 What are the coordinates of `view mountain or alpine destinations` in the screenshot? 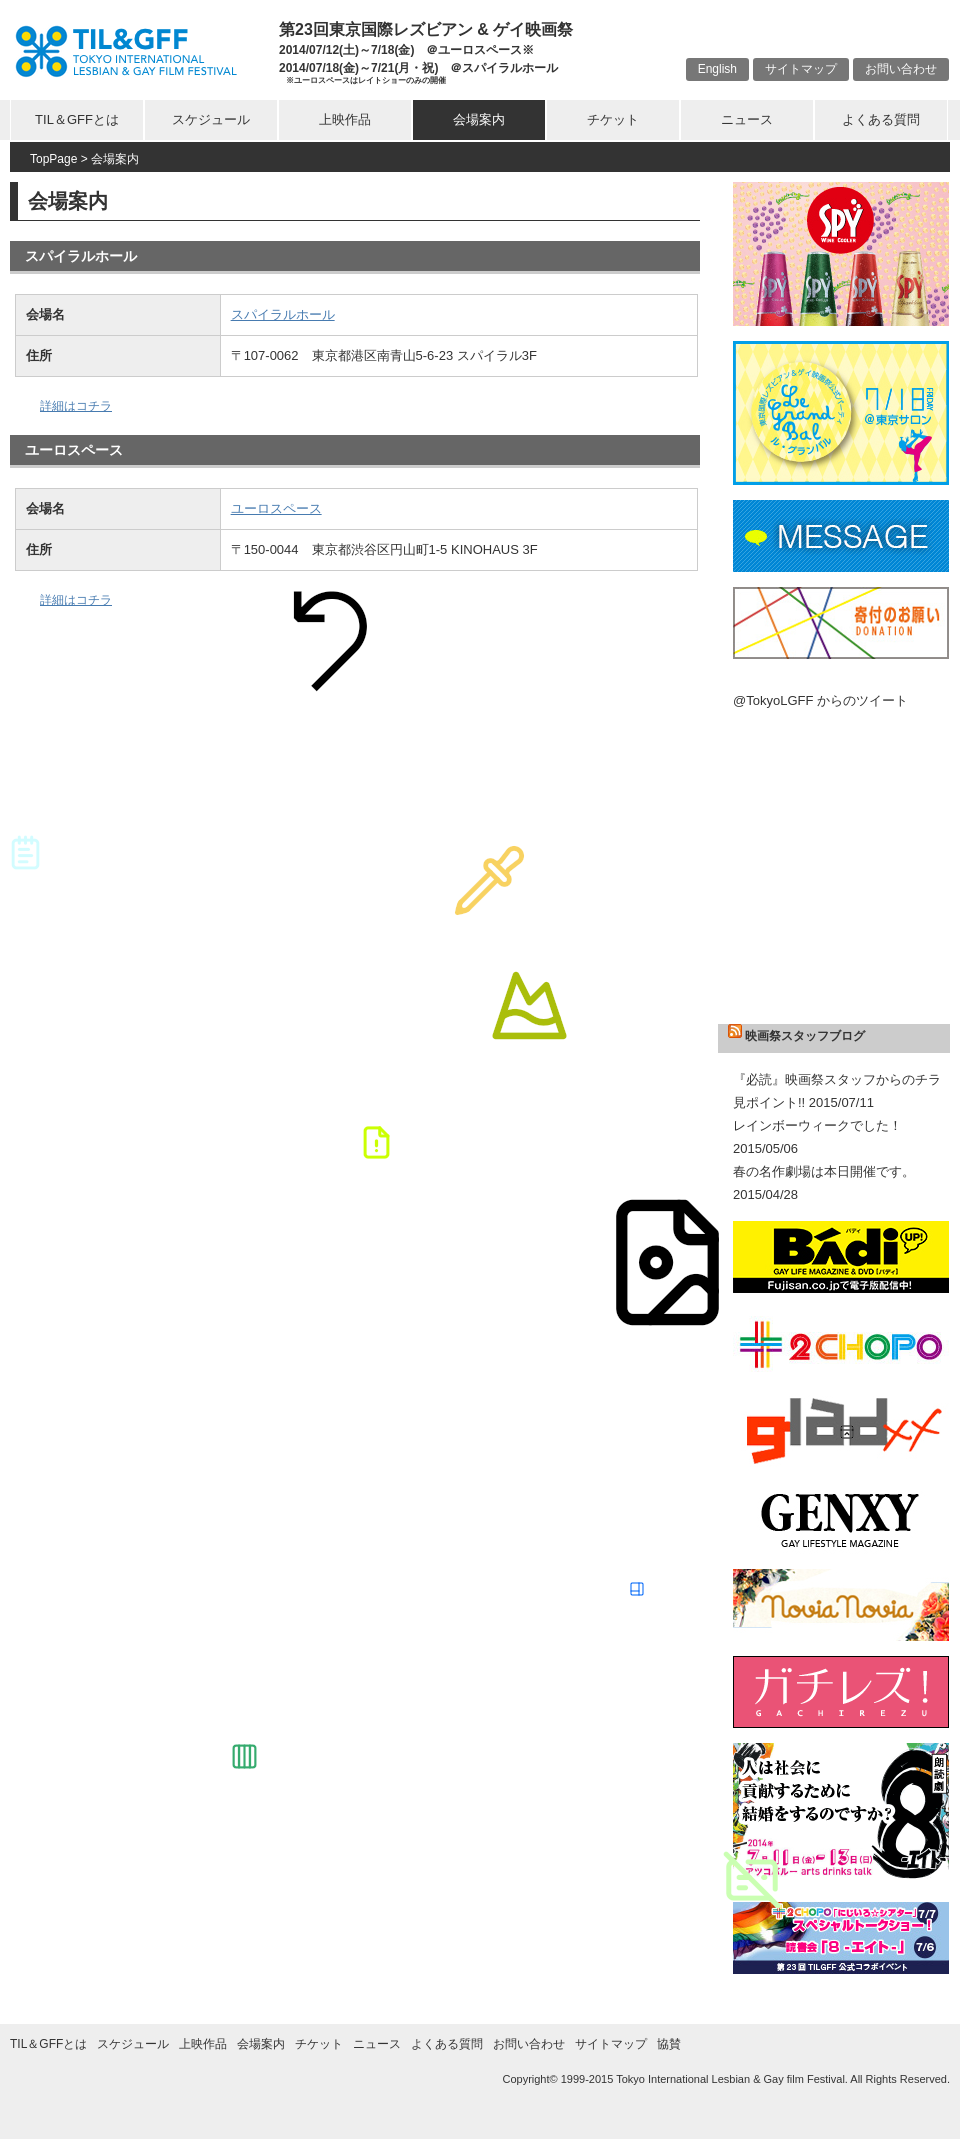 It's located at (529, 1005).